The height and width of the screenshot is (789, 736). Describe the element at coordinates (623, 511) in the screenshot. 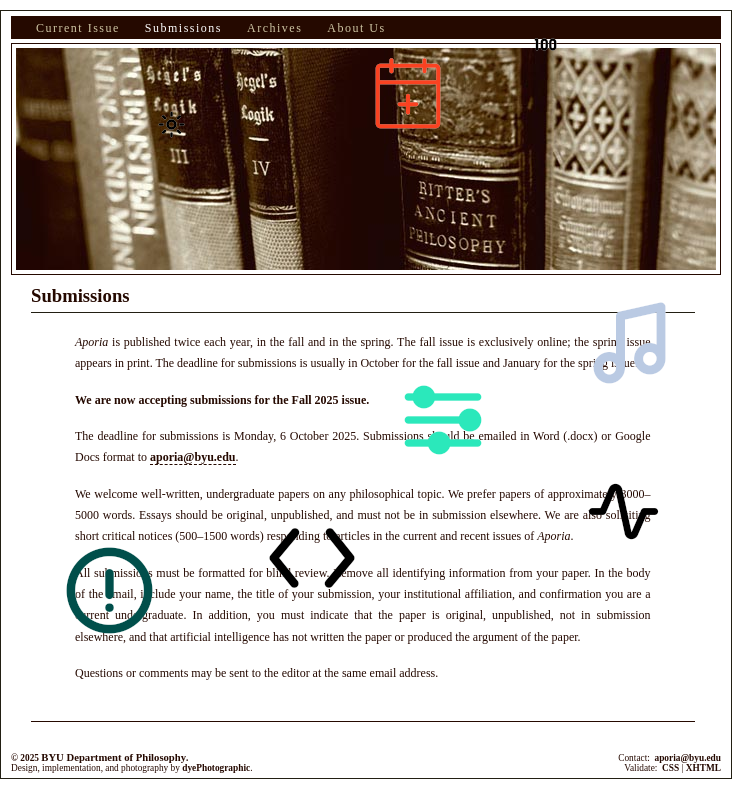

I see `view activity or health metrics` at that location.